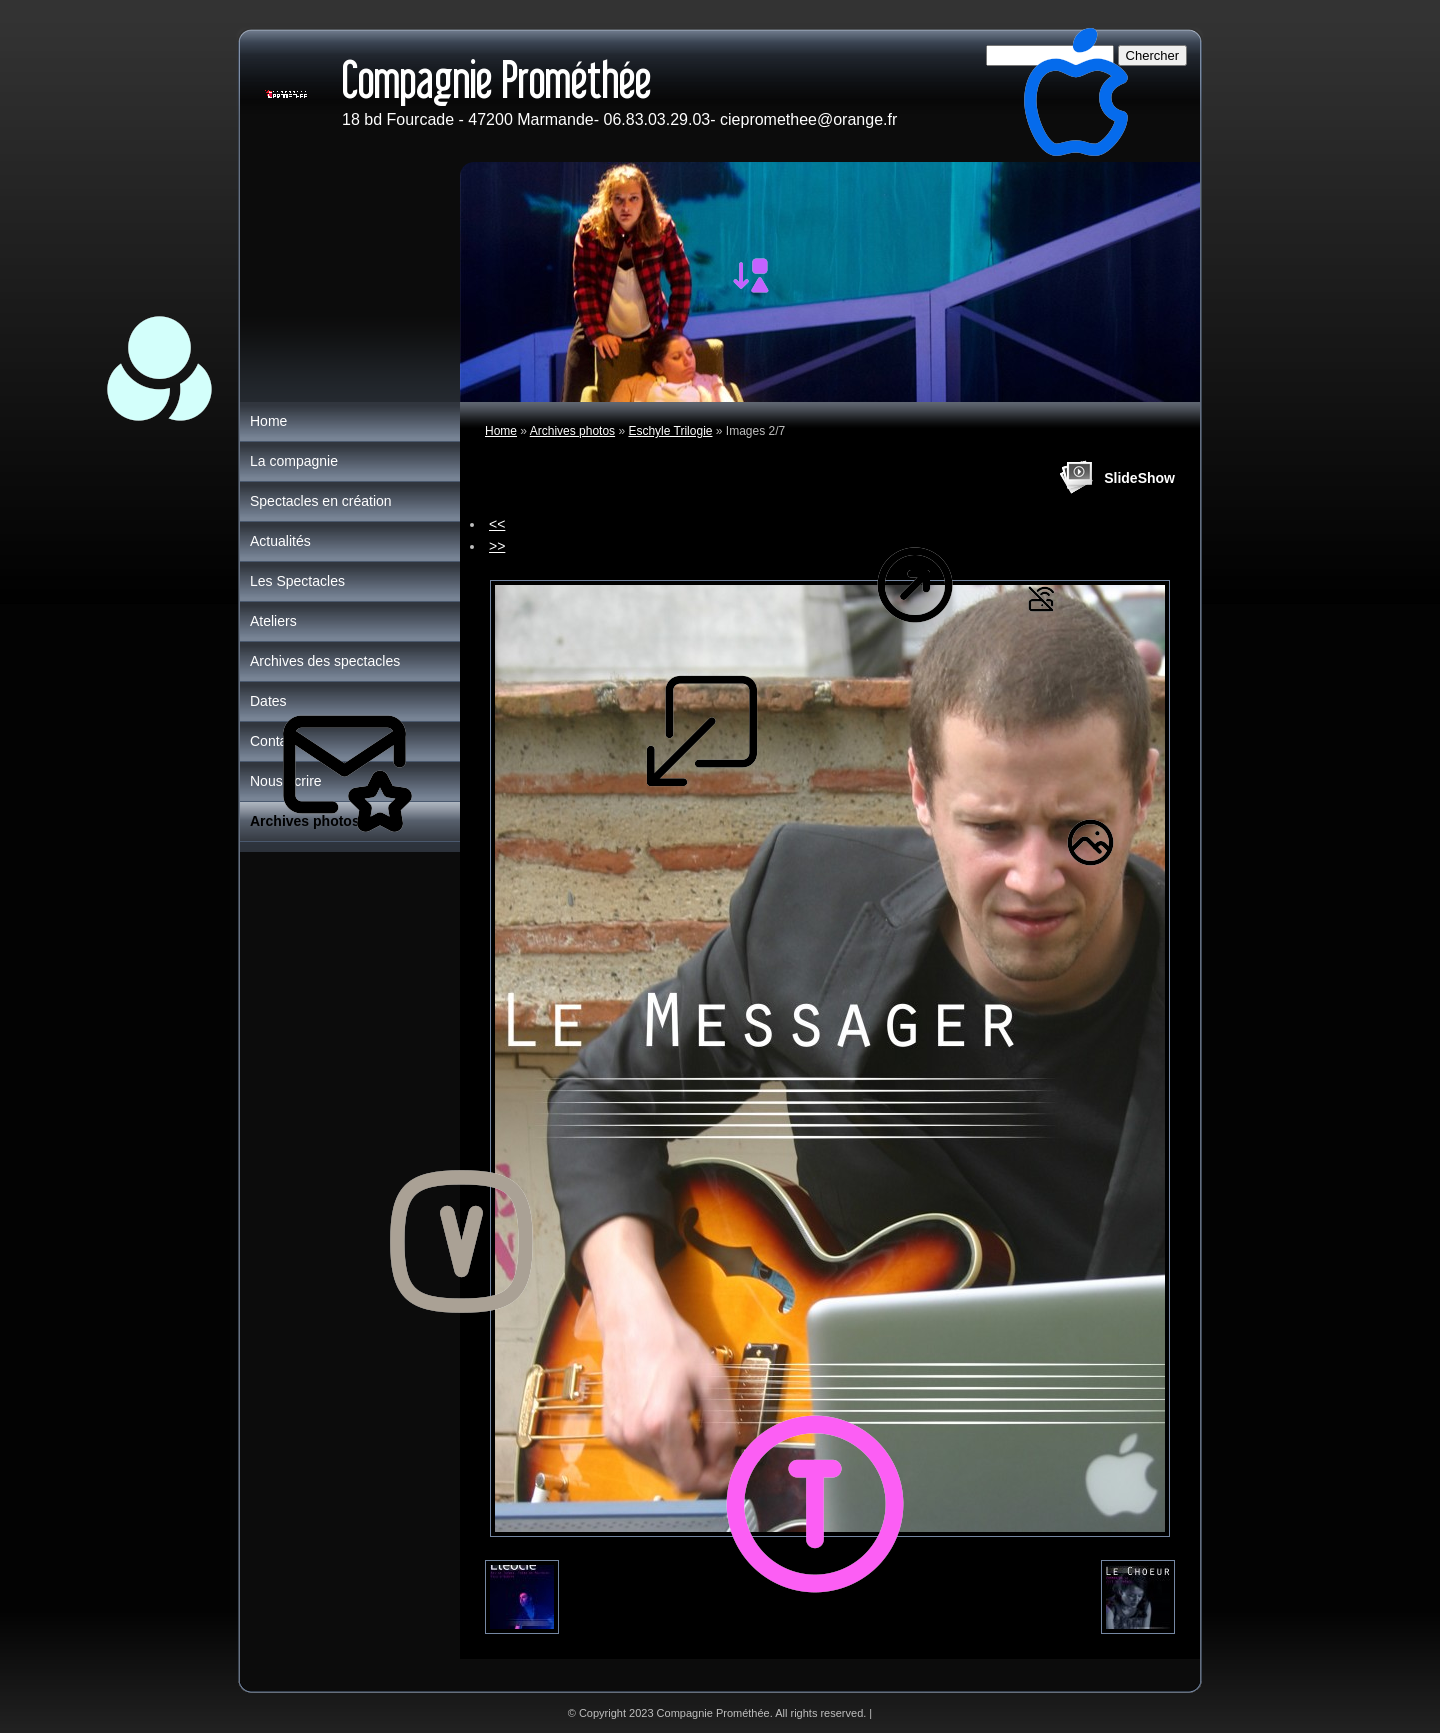  I want to click on indicates text or typography settings, so click(815, 1504).